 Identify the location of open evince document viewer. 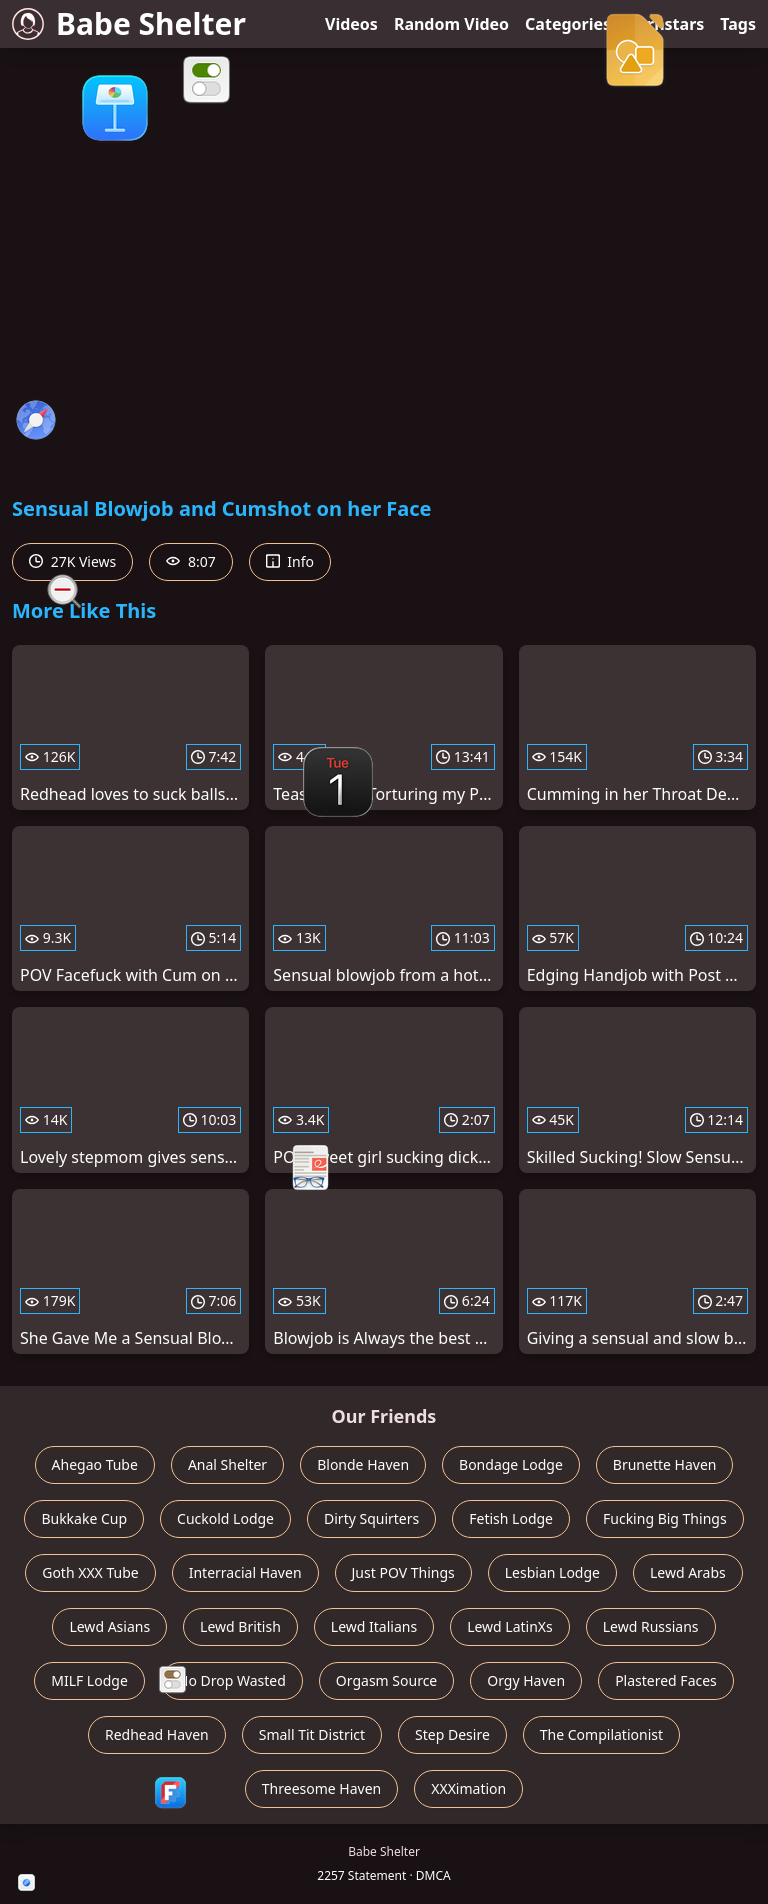
(310, 1167).